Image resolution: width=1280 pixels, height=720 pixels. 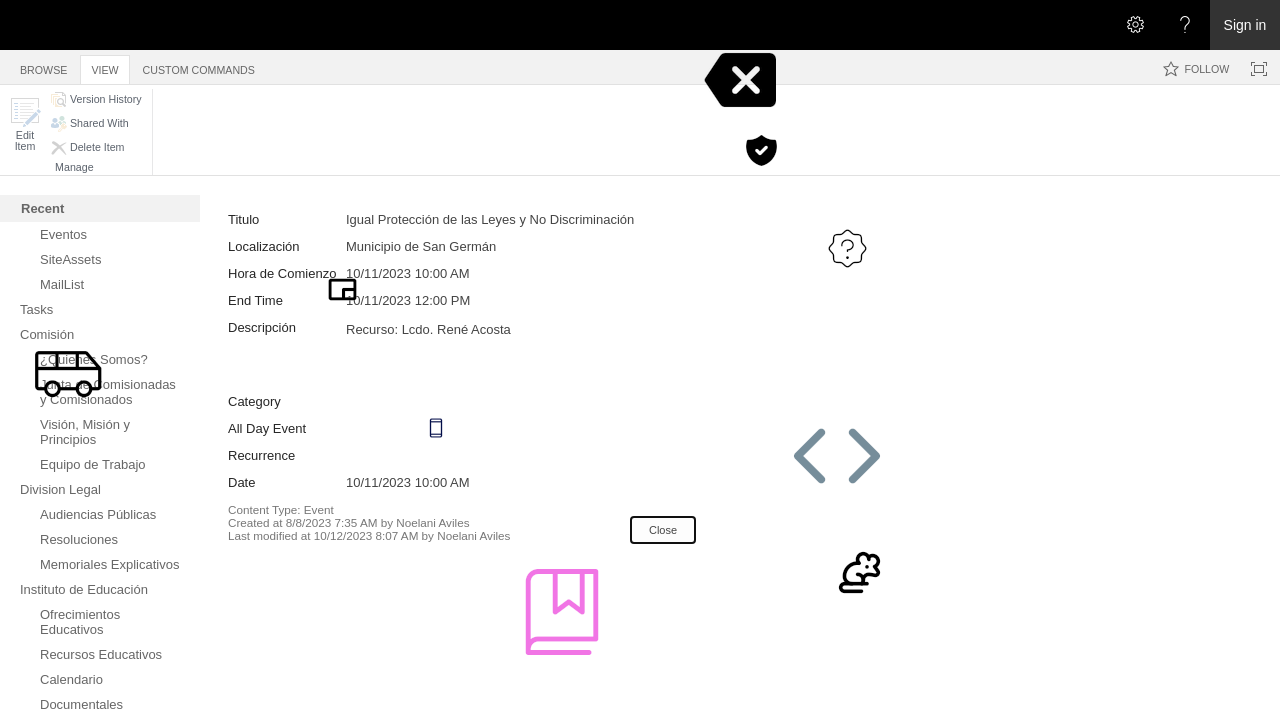 What do you see at coordinates (66, 373) in the screenshot?
I see `track delivery or shipping status` at bounding box center [66, 373].